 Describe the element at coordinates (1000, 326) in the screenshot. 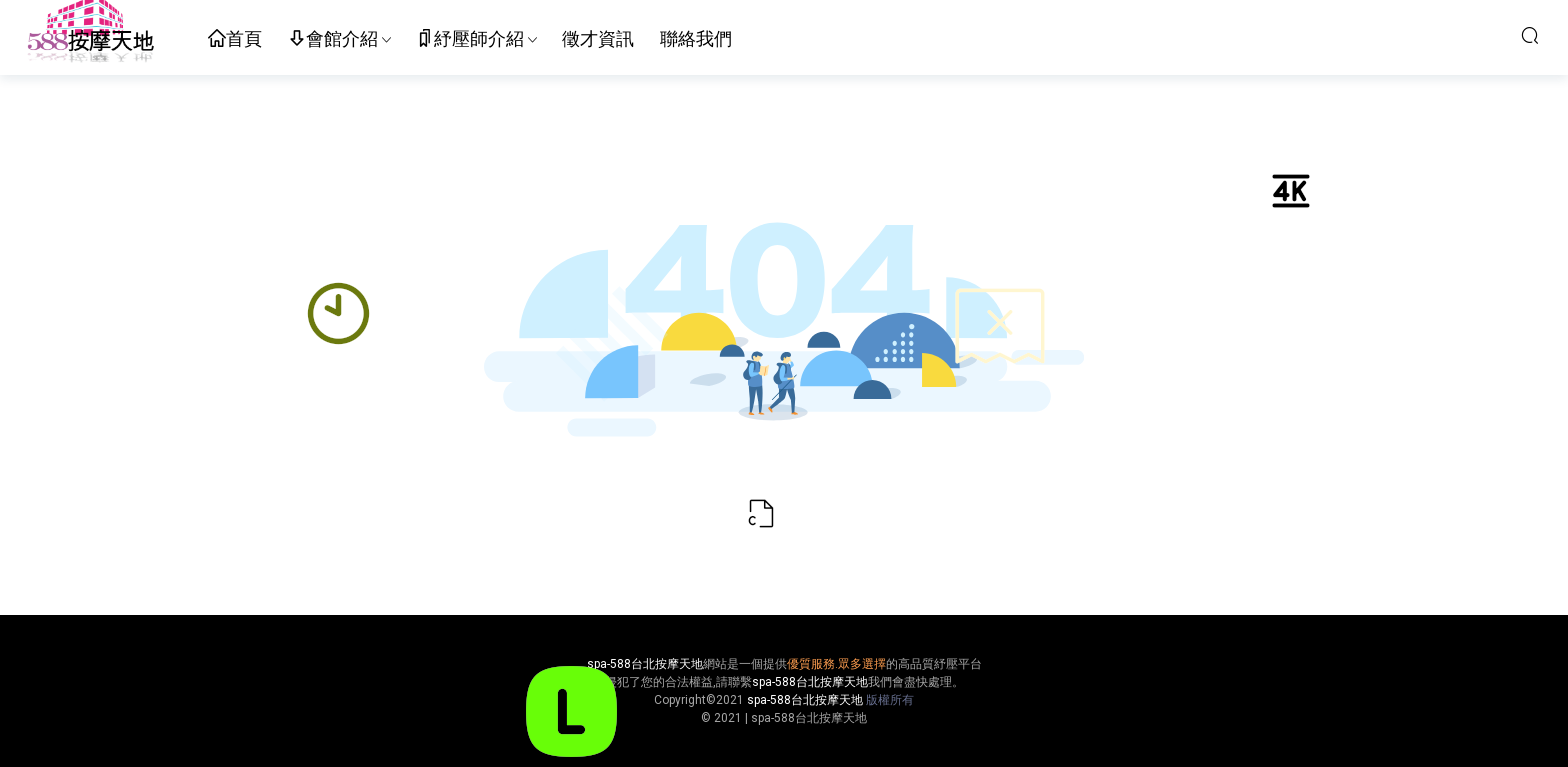

I see `cancel or void a receipt` at that location.